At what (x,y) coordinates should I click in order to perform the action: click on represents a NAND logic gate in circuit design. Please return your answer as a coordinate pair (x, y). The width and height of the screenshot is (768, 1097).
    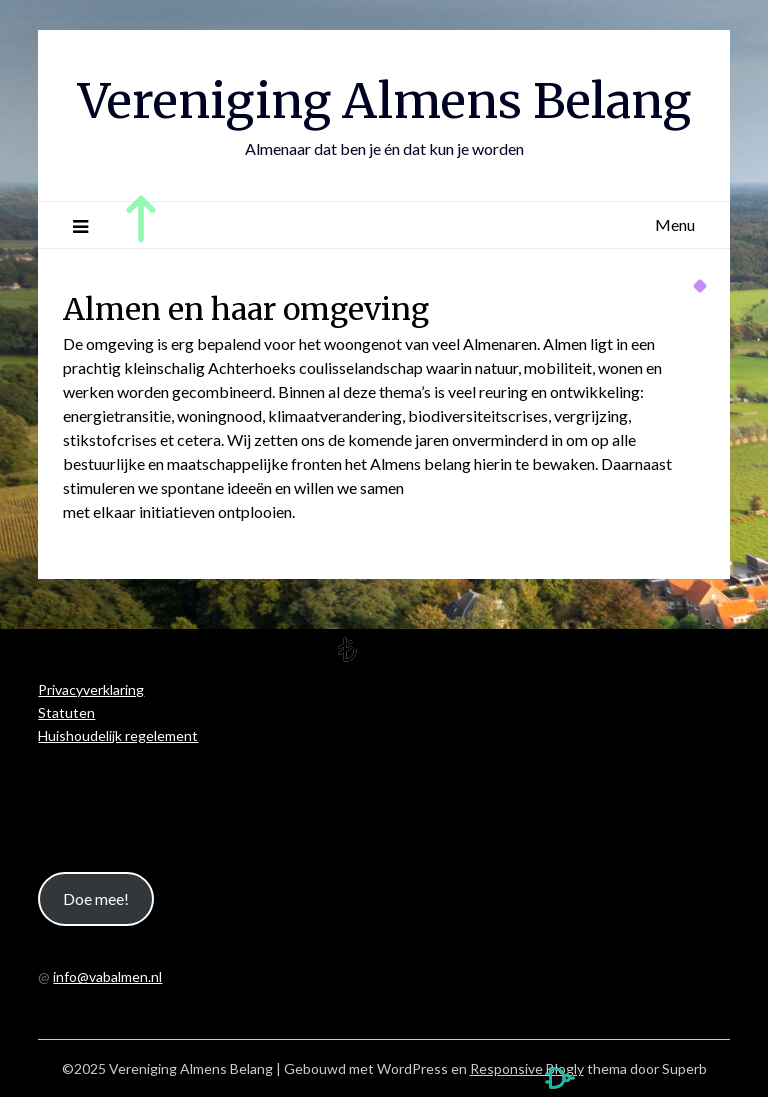
    Looking at the image, I should click on (560, 1078).